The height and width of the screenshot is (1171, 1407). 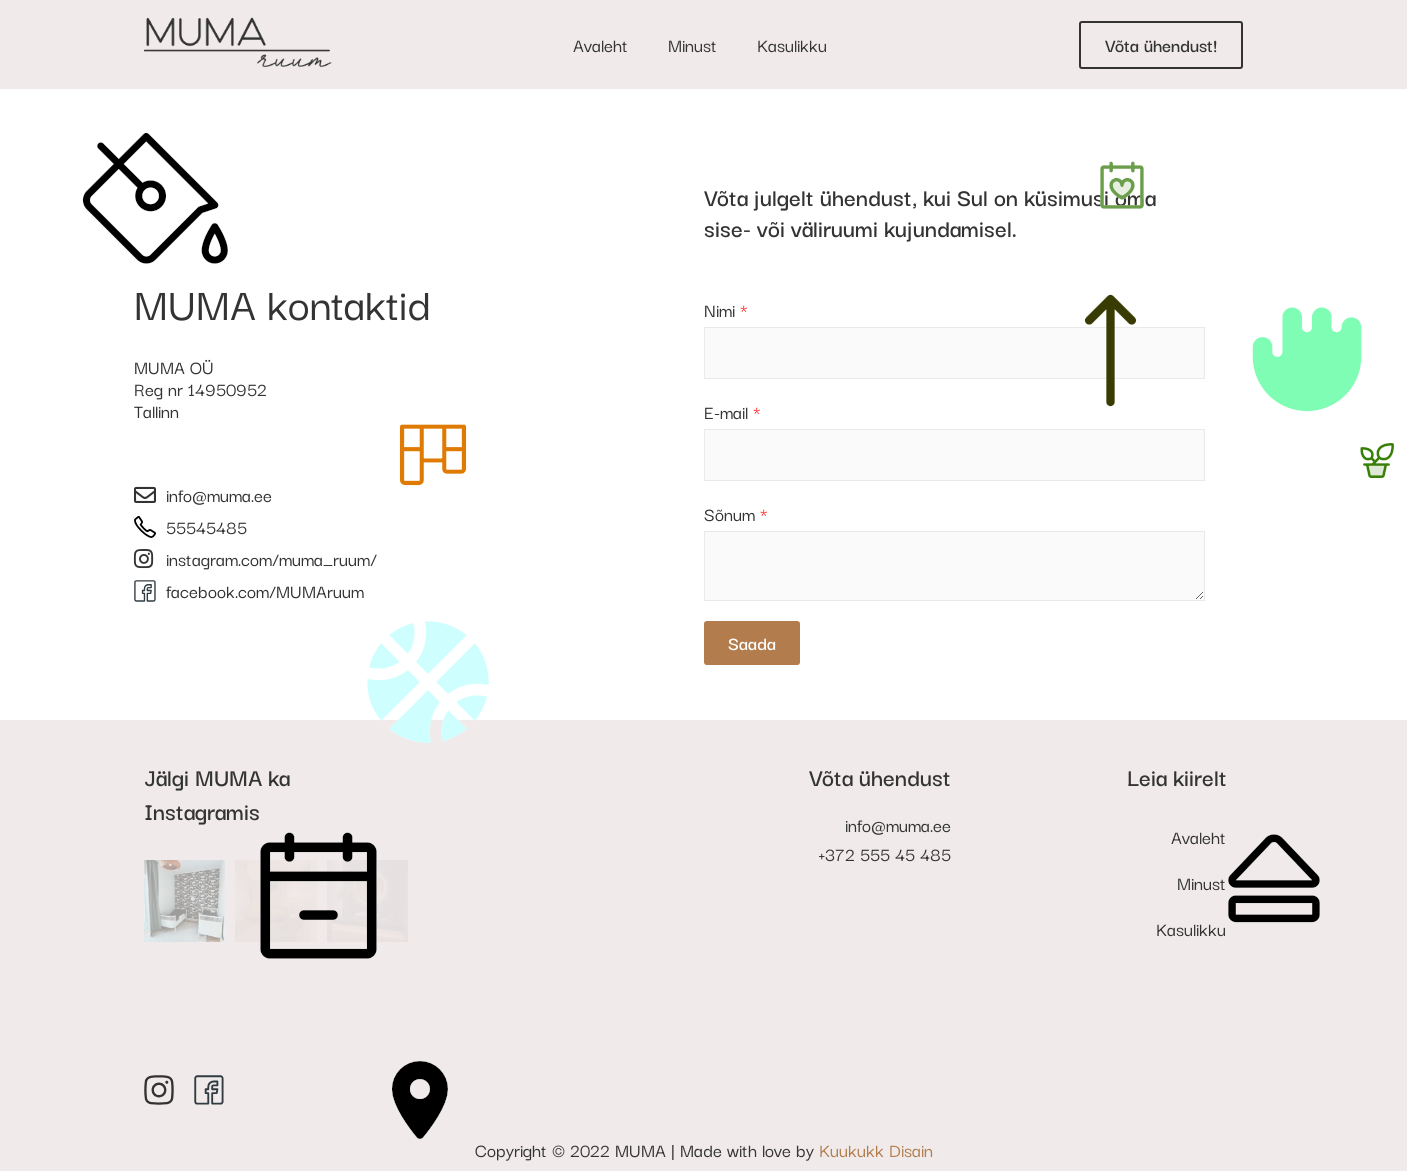 What do you see at coordinates (318, 900) in the screenshot?
I see `remove an event from calendar` at bounding box center [318, 900].